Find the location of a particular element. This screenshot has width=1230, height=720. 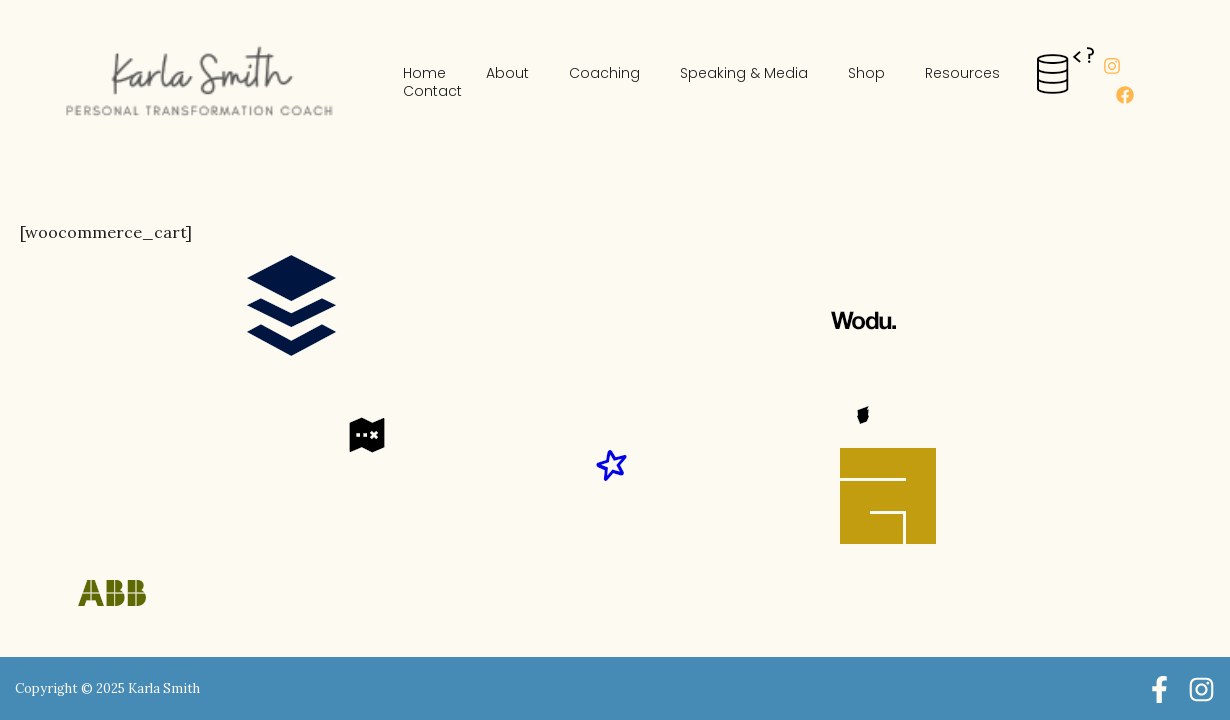

apache spark logo is located at coordinates (611, 465).